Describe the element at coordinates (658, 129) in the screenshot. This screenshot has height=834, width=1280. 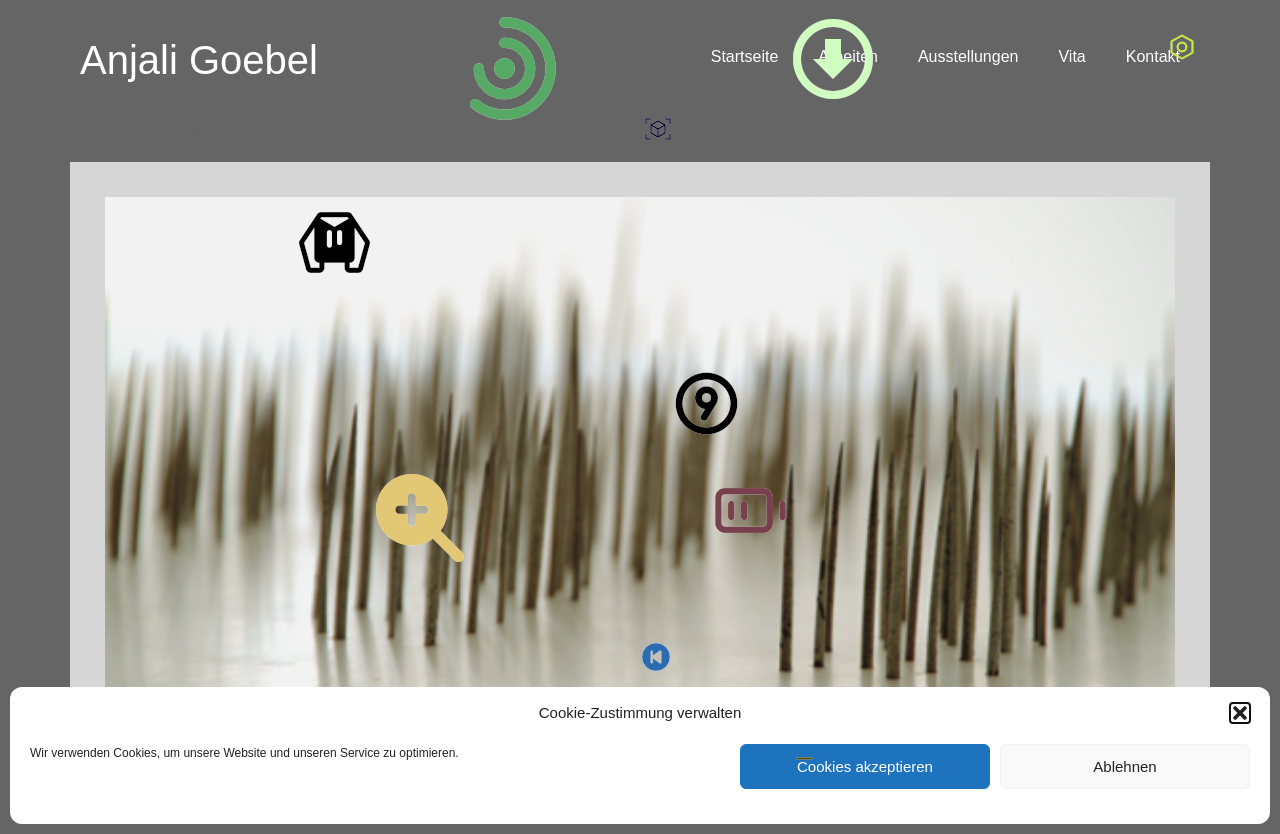
I see `scan or capture a 3D object` at that location.